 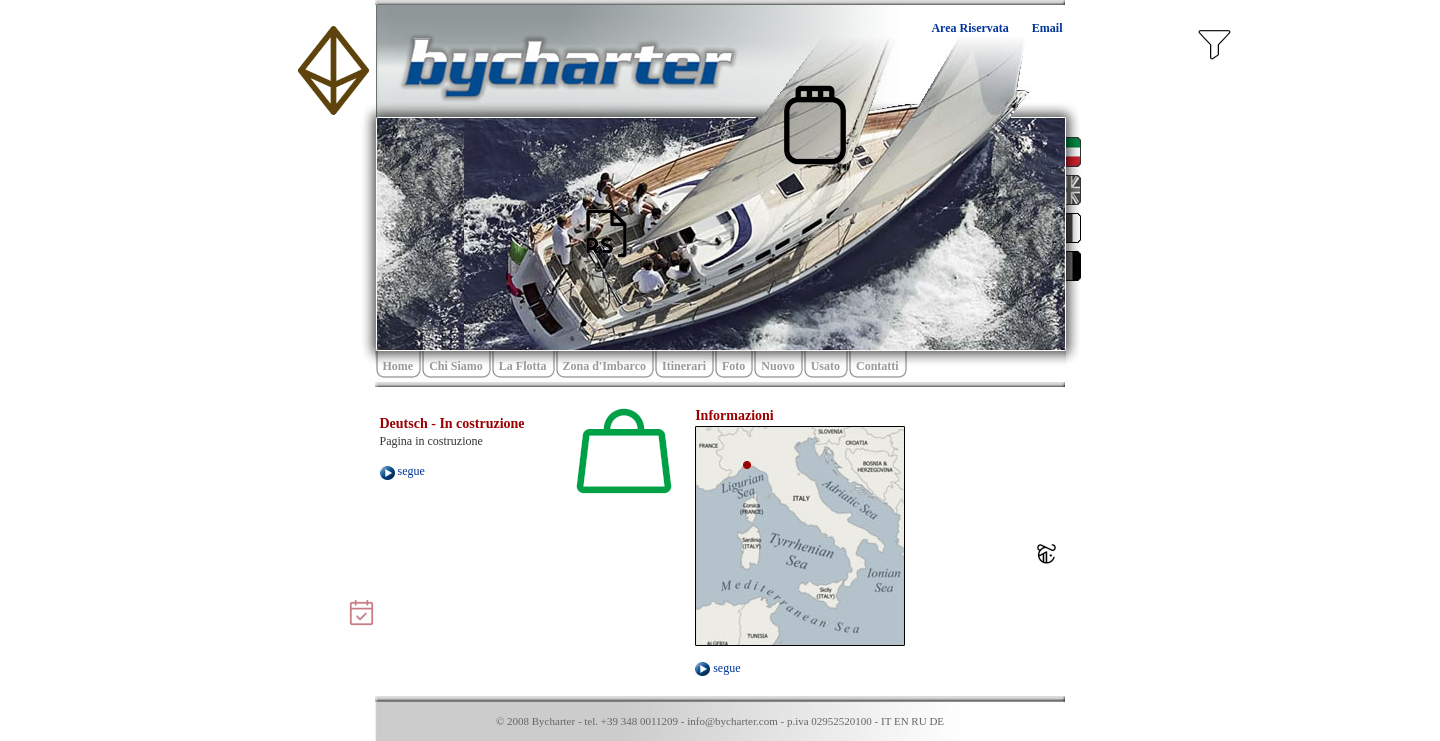 What do you see at coordinates (815, 125) in the screenshot?
I see `store or manage saved items` at bounding box center [815, 125].